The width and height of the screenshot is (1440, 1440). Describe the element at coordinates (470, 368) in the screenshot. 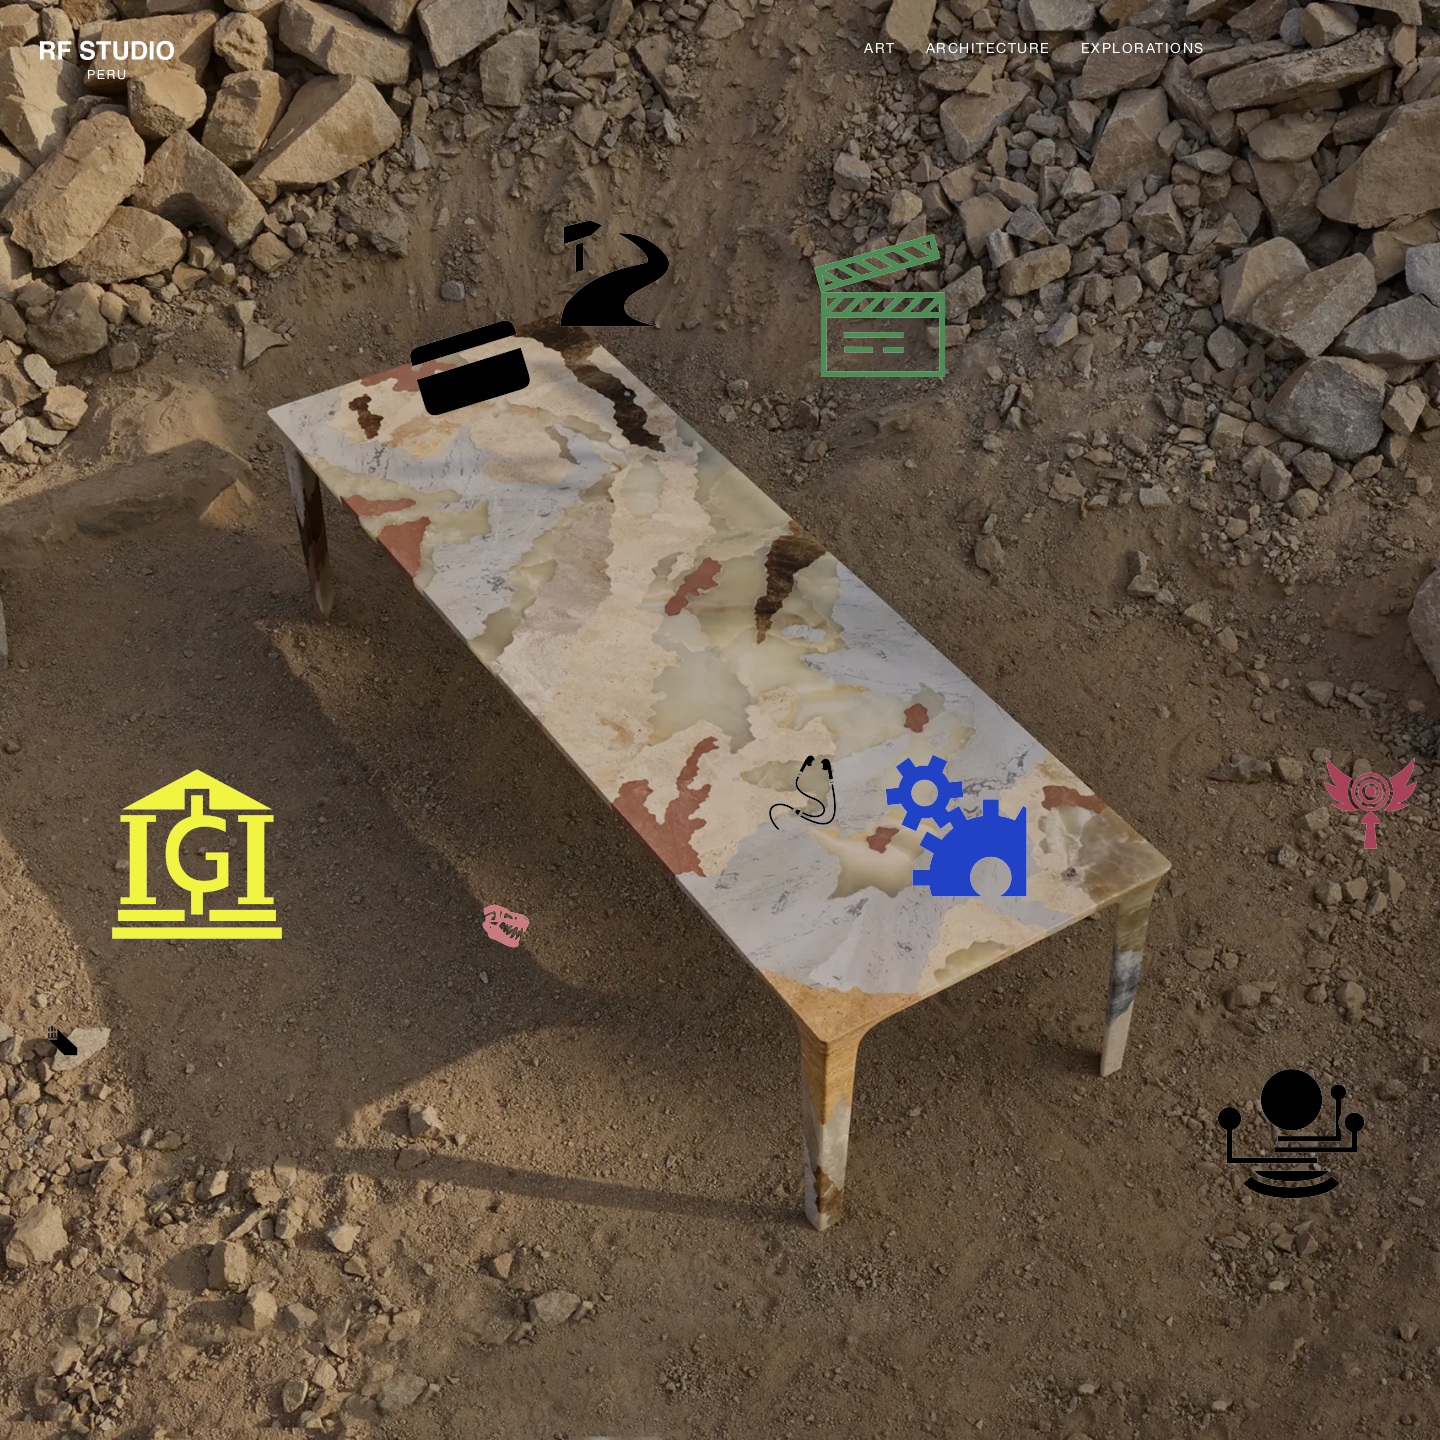

I see `swipe or tap your card to pay` at that location.